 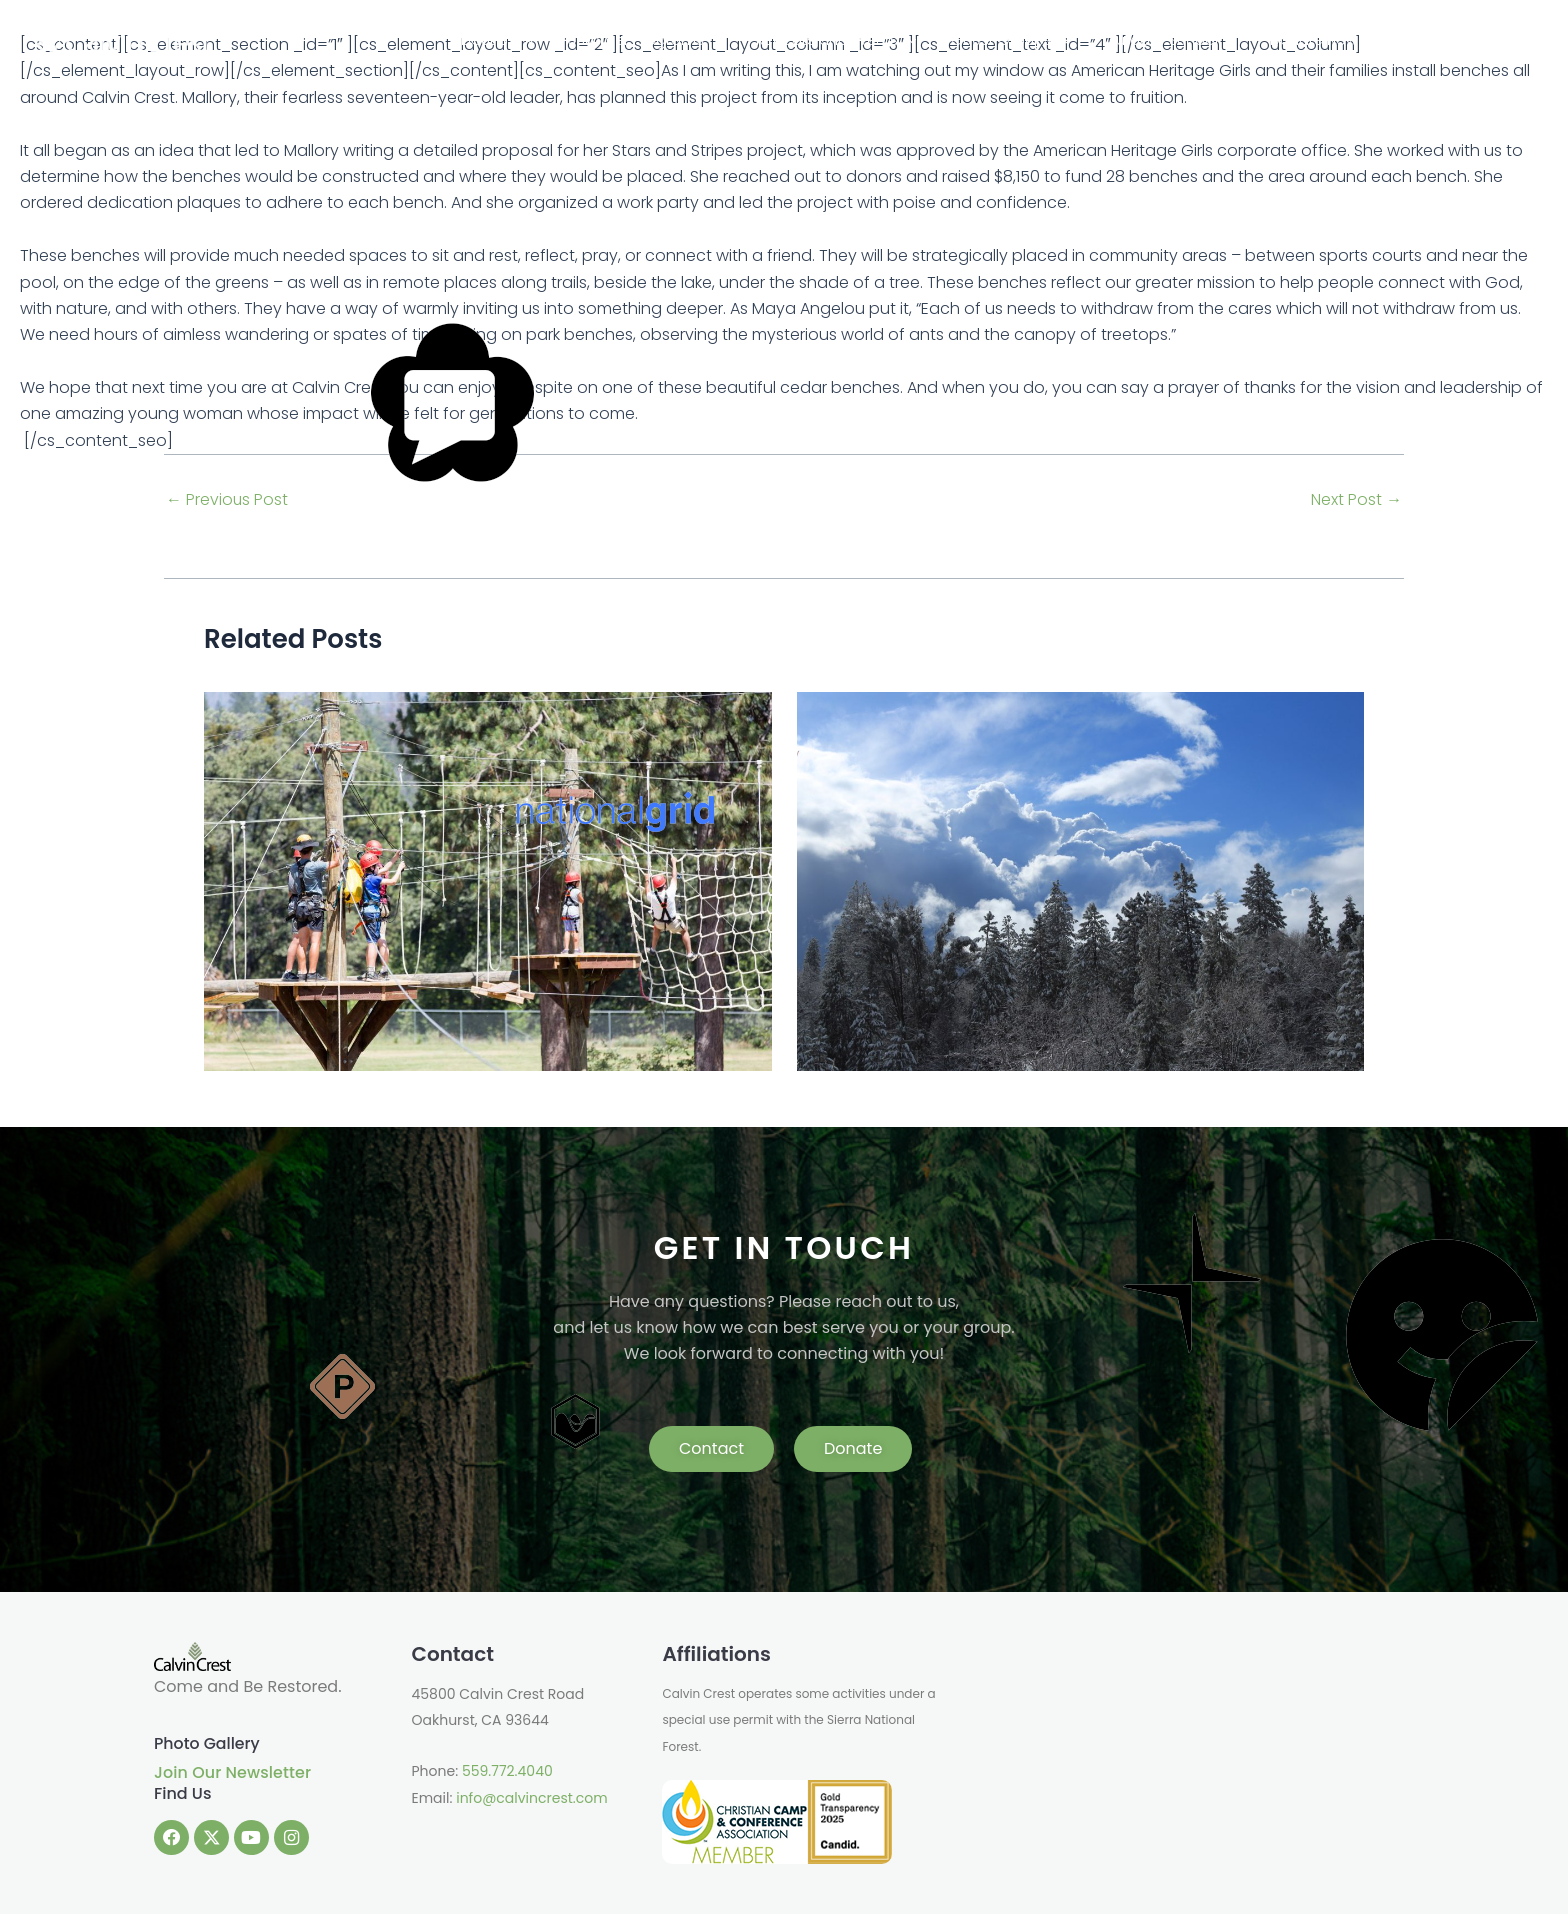 What do you see at coordinates (452, 402) in the screenshot?
I see `webrtc logo indicating real-time communication features` at bounding box center [452, 402].